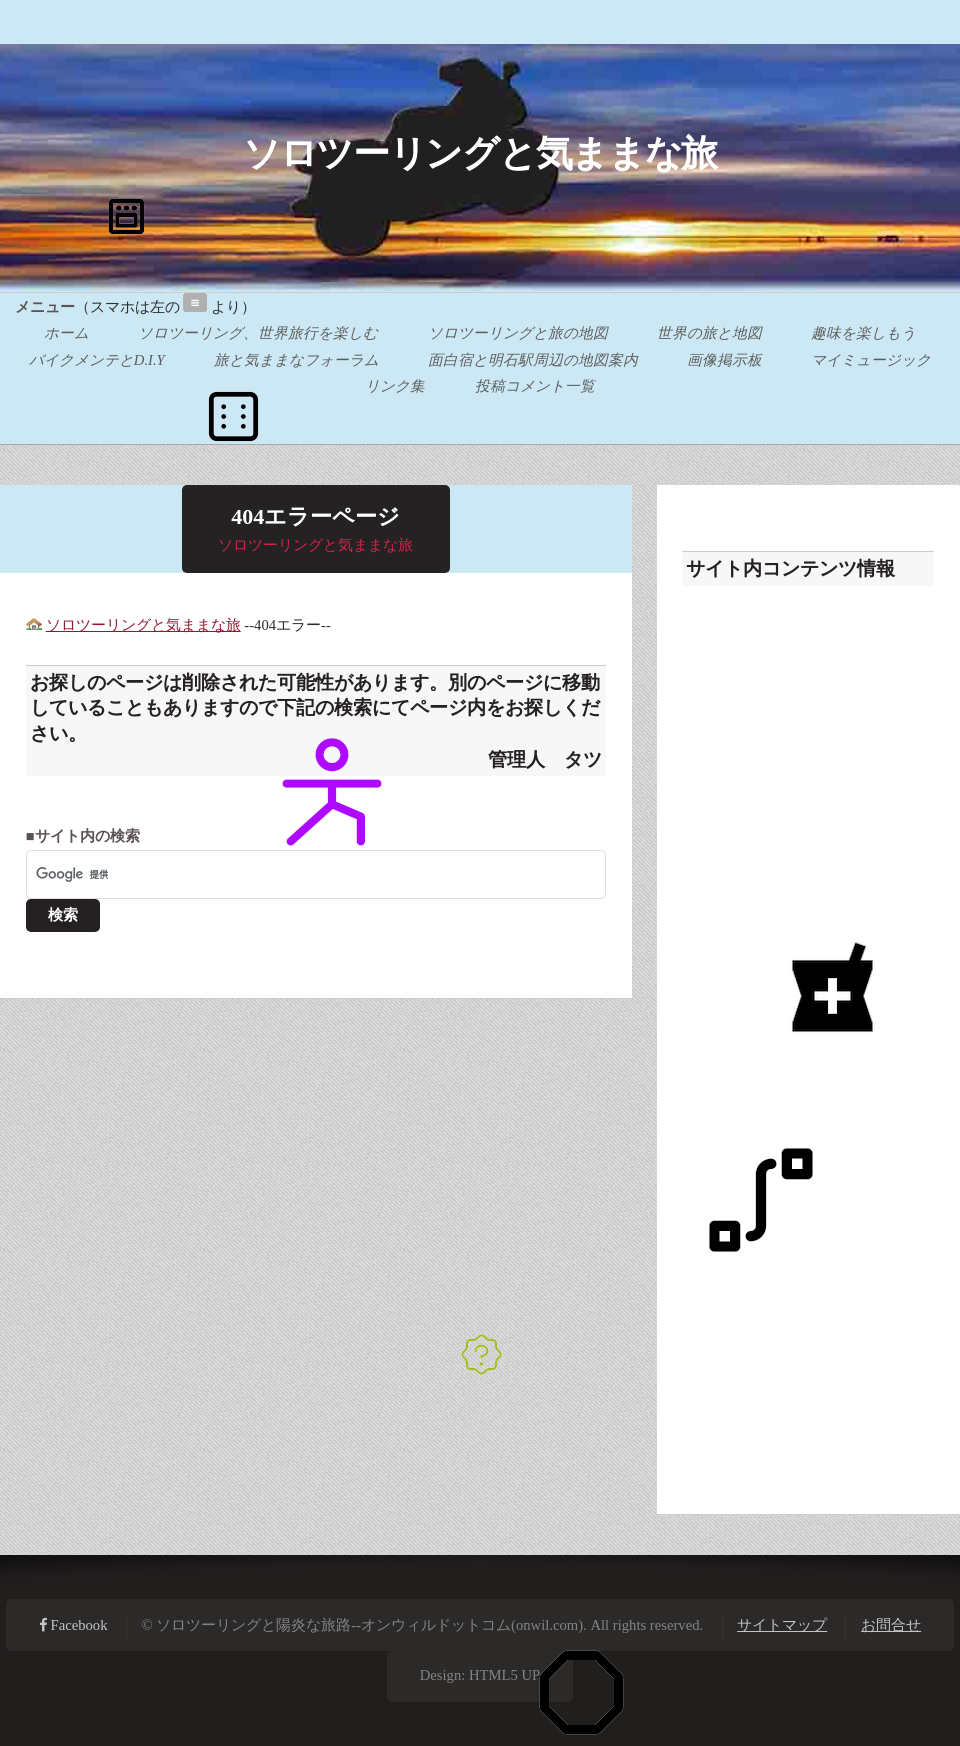  Describe the element at coordinates (126, 216) in the screenshot. I see `access oven or cooking appliance controls` at that location.